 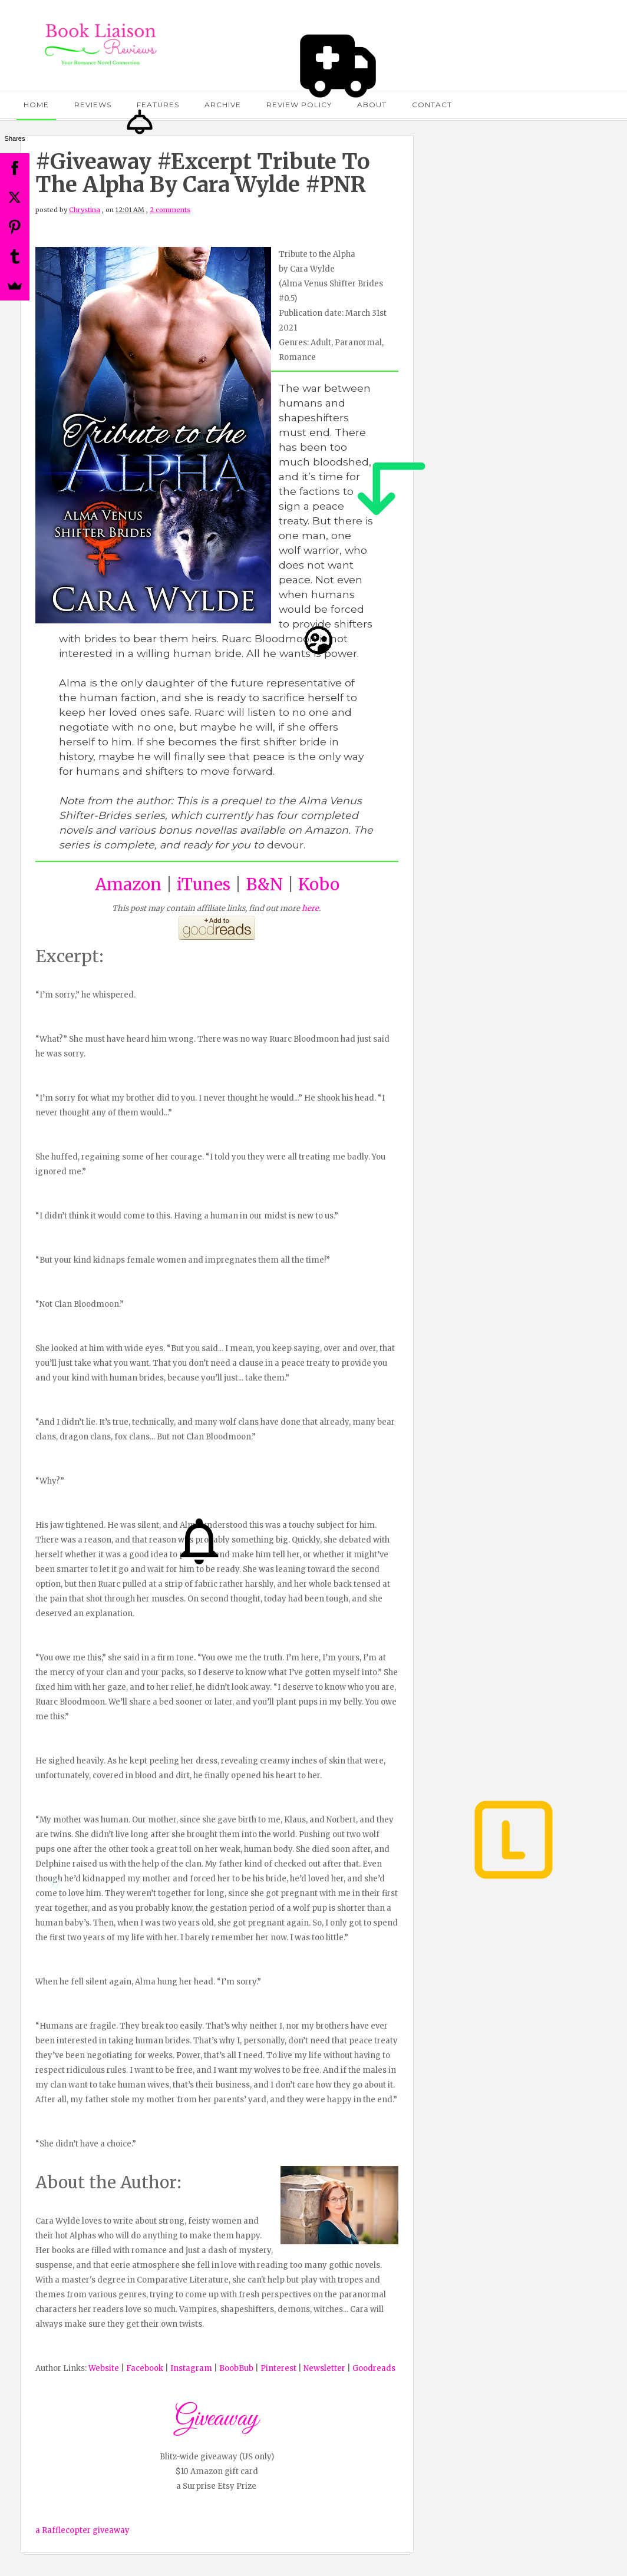 I want to click on pin an item to keep it visible, so click(x=55, y=1884).